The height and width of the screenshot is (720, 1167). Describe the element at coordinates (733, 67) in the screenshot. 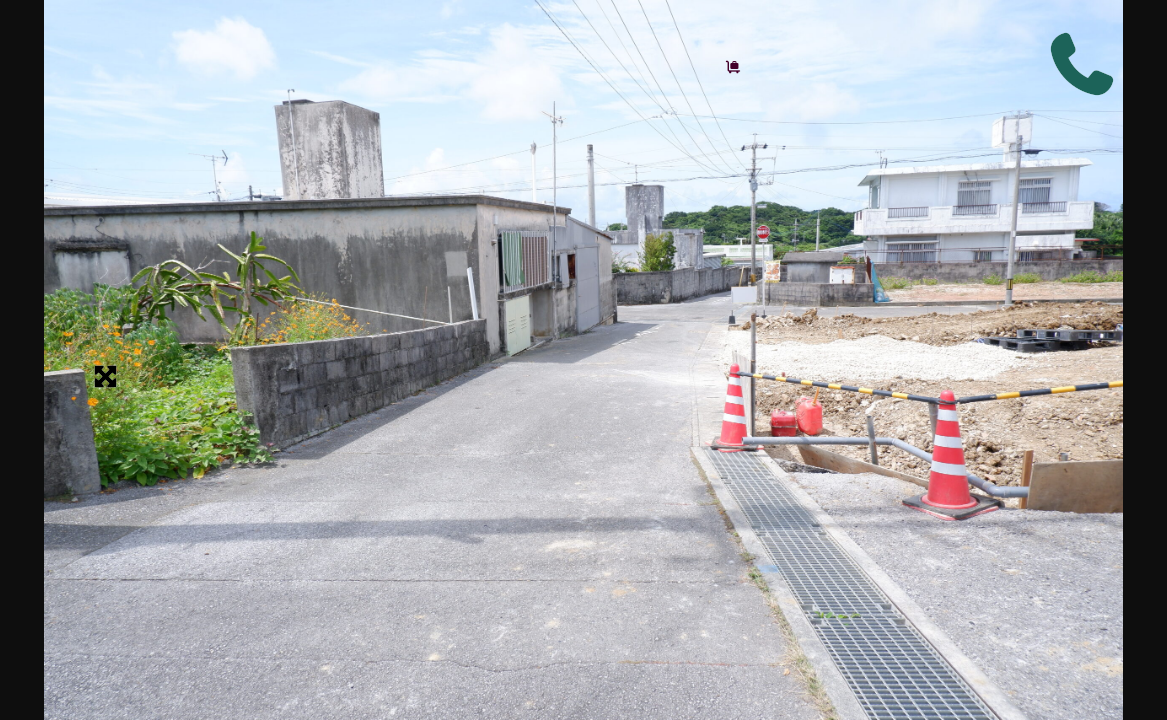

I see `luggage cart or baggage trolley` at that location.